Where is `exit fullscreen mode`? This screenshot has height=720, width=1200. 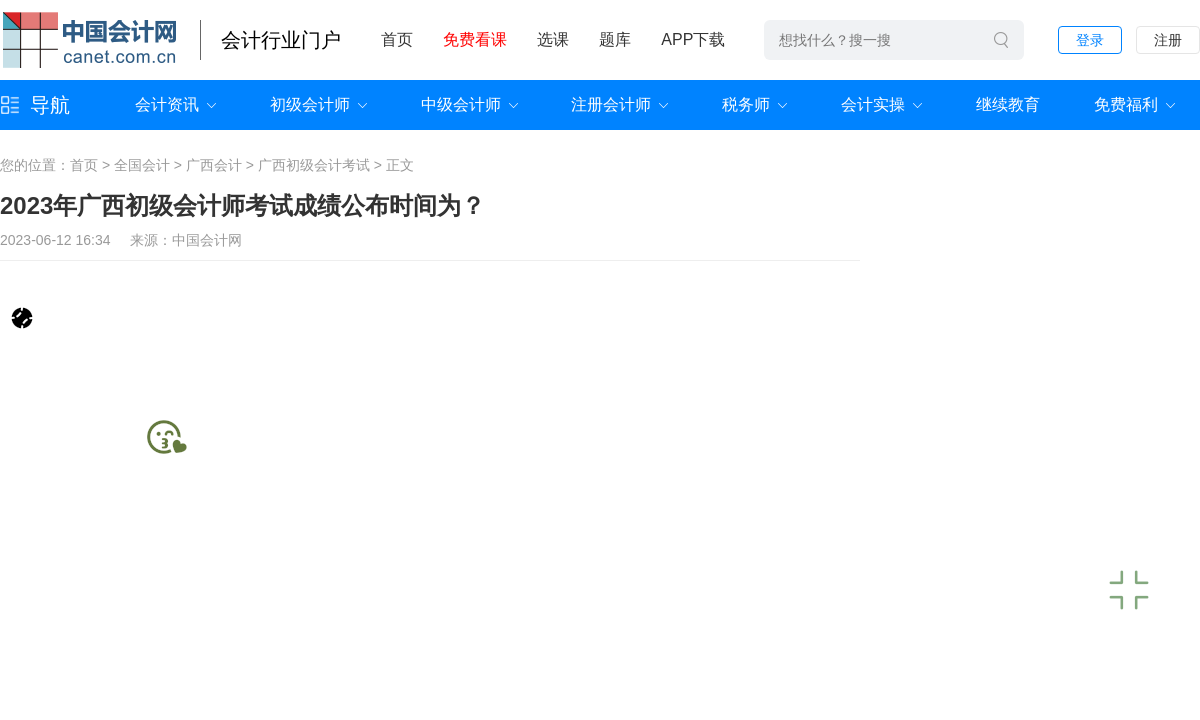 exit fullscreen mode is located at coordinates (1129, 590).